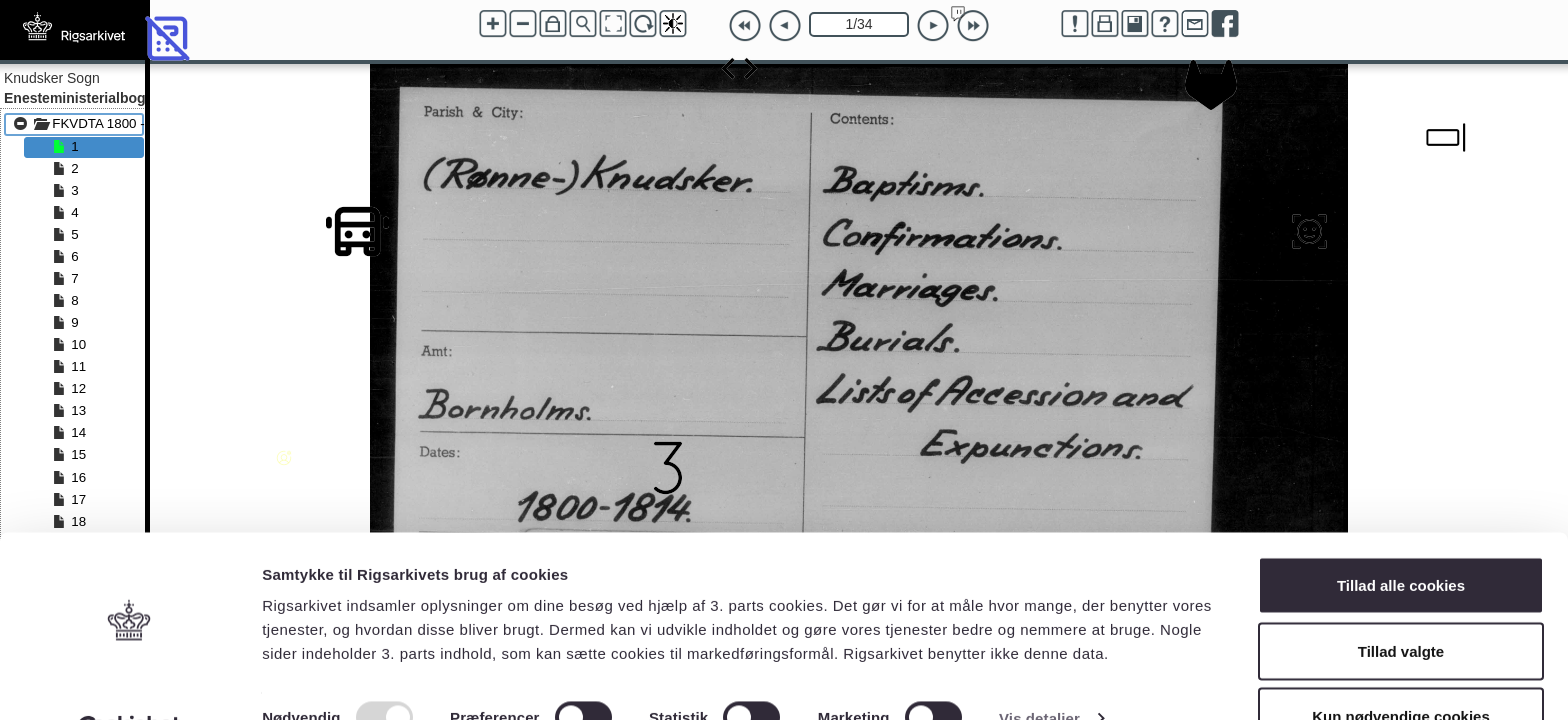 The height and width of the screenshot is (720, 1568). Describe the element at coordinates (1211, 84) in the screenshot. I see `open gitlab repository` at that location.